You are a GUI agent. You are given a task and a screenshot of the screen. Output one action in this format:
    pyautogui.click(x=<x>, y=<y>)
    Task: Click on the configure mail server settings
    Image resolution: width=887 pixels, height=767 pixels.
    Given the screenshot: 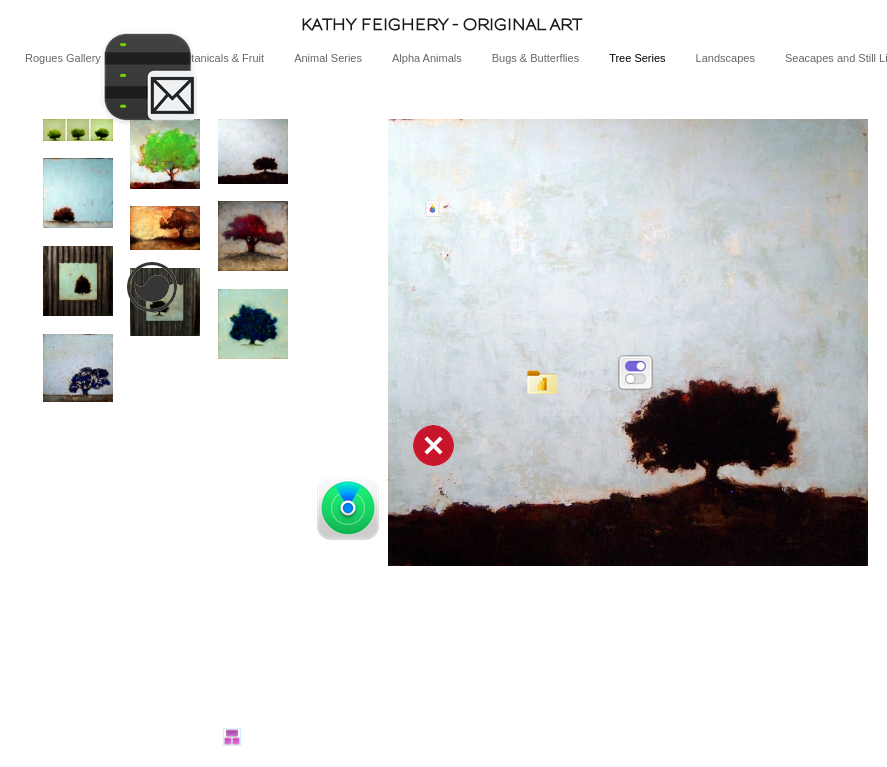 What is the action you would take?
    pyautogui.click(x=148, y=78)
    